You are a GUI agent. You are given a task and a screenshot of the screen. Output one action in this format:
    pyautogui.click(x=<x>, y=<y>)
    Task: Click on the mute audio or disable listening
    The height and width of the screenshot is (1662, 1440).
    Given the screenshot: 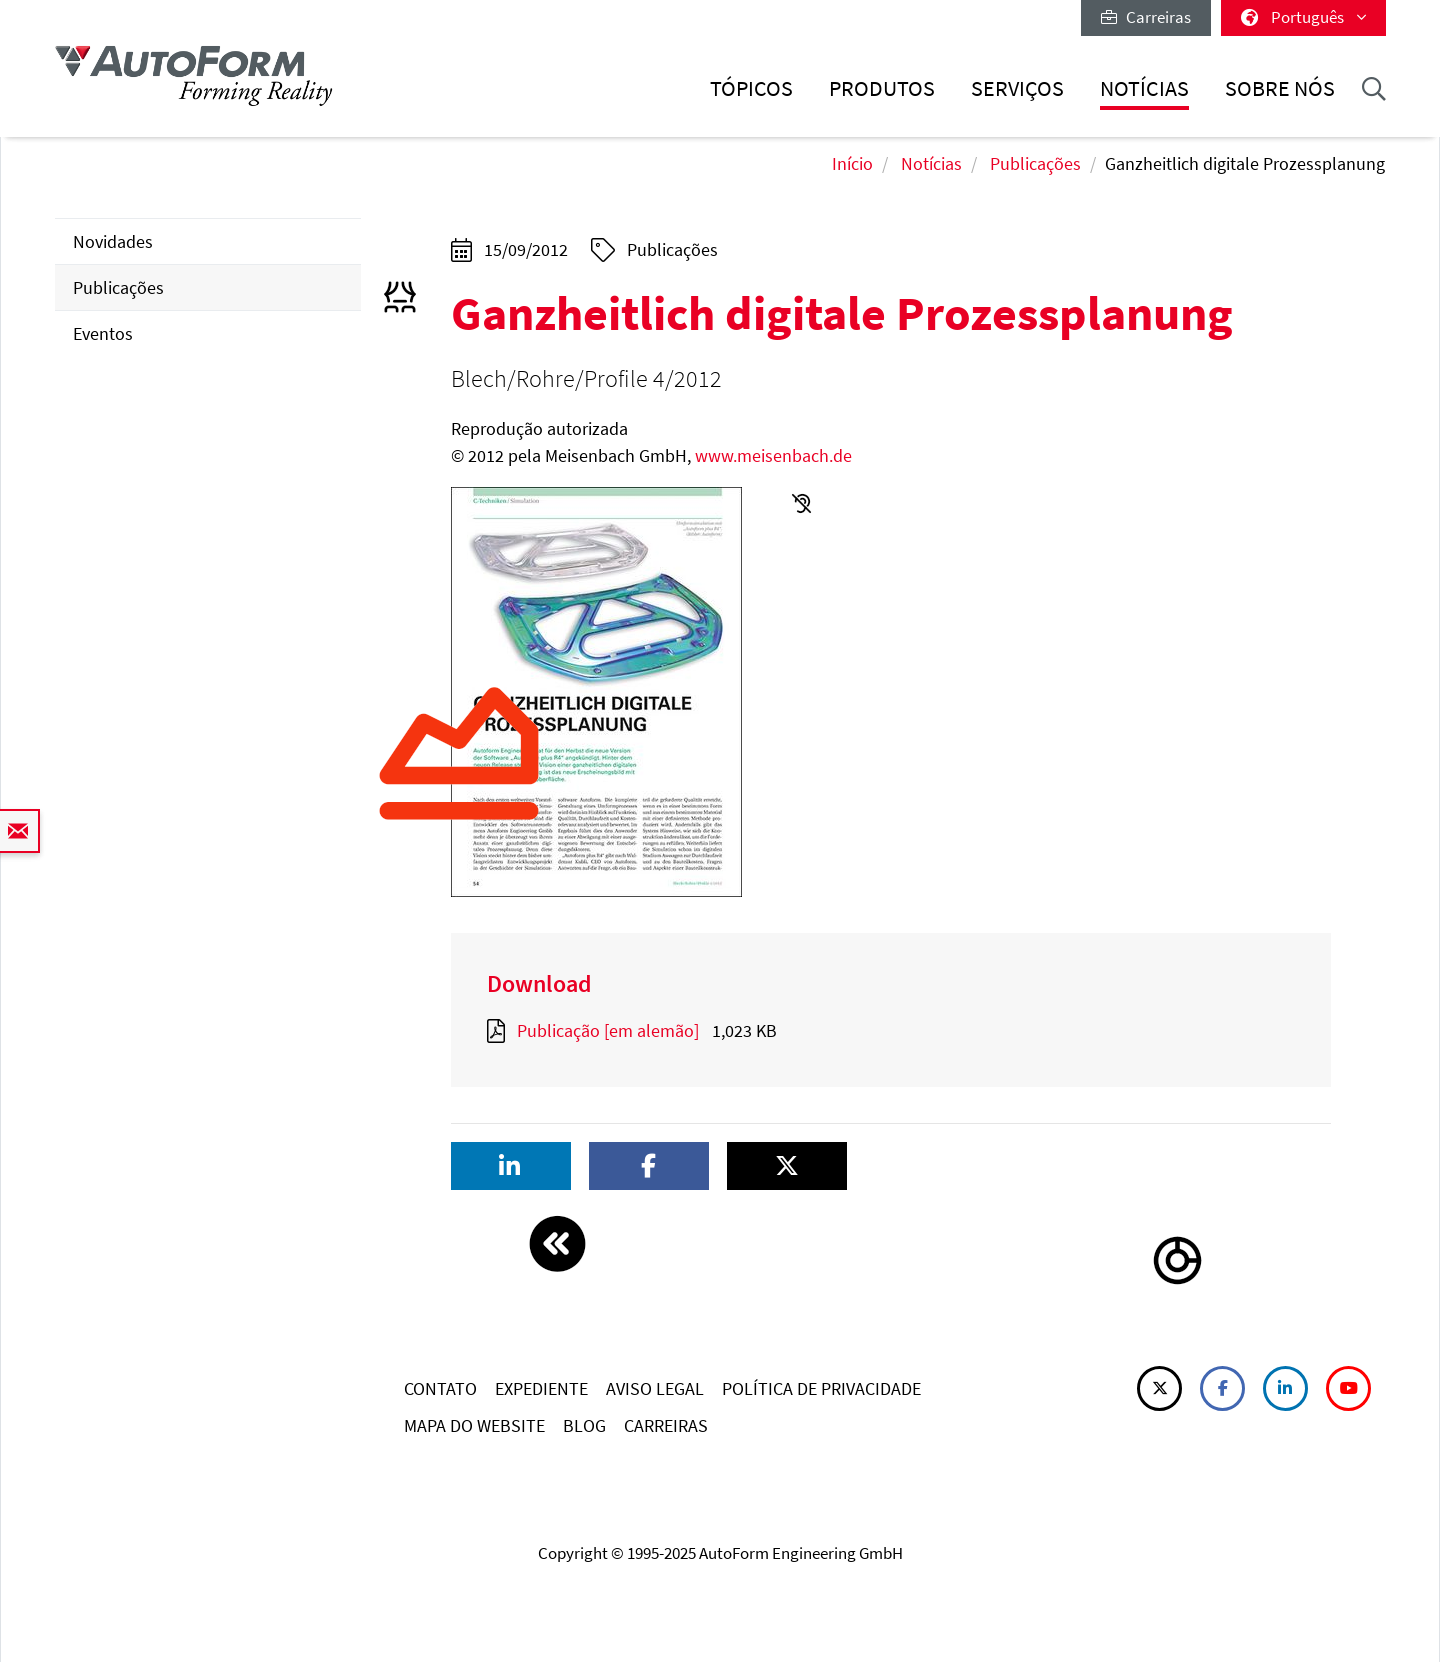 What is the action you would take?
    pyautogui.click(x=801, y=503)
    